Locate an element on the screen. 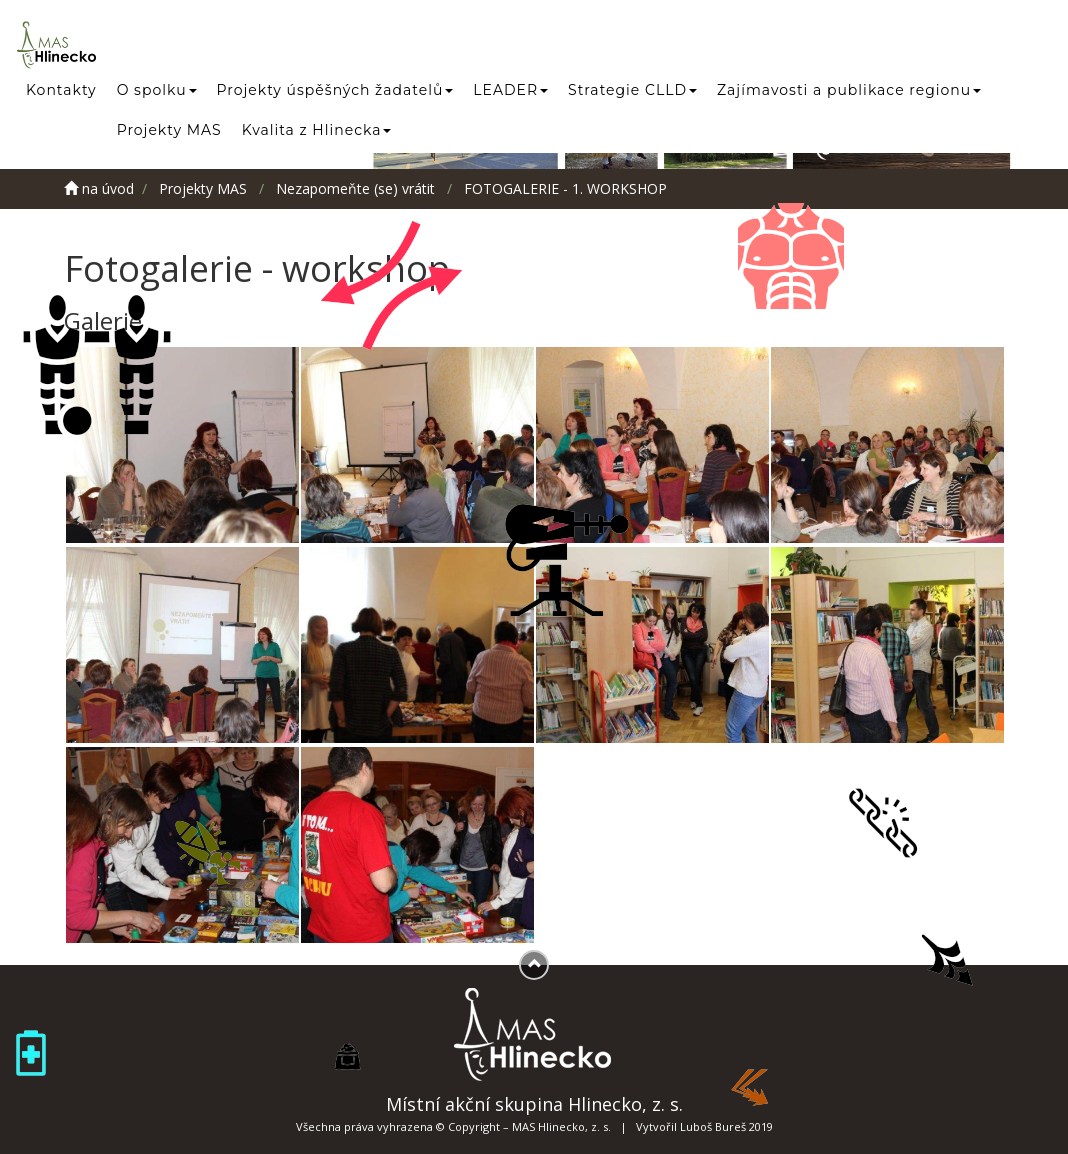  indicates a powder or ingredient item in inventory is located at coordinates (347, 1055).